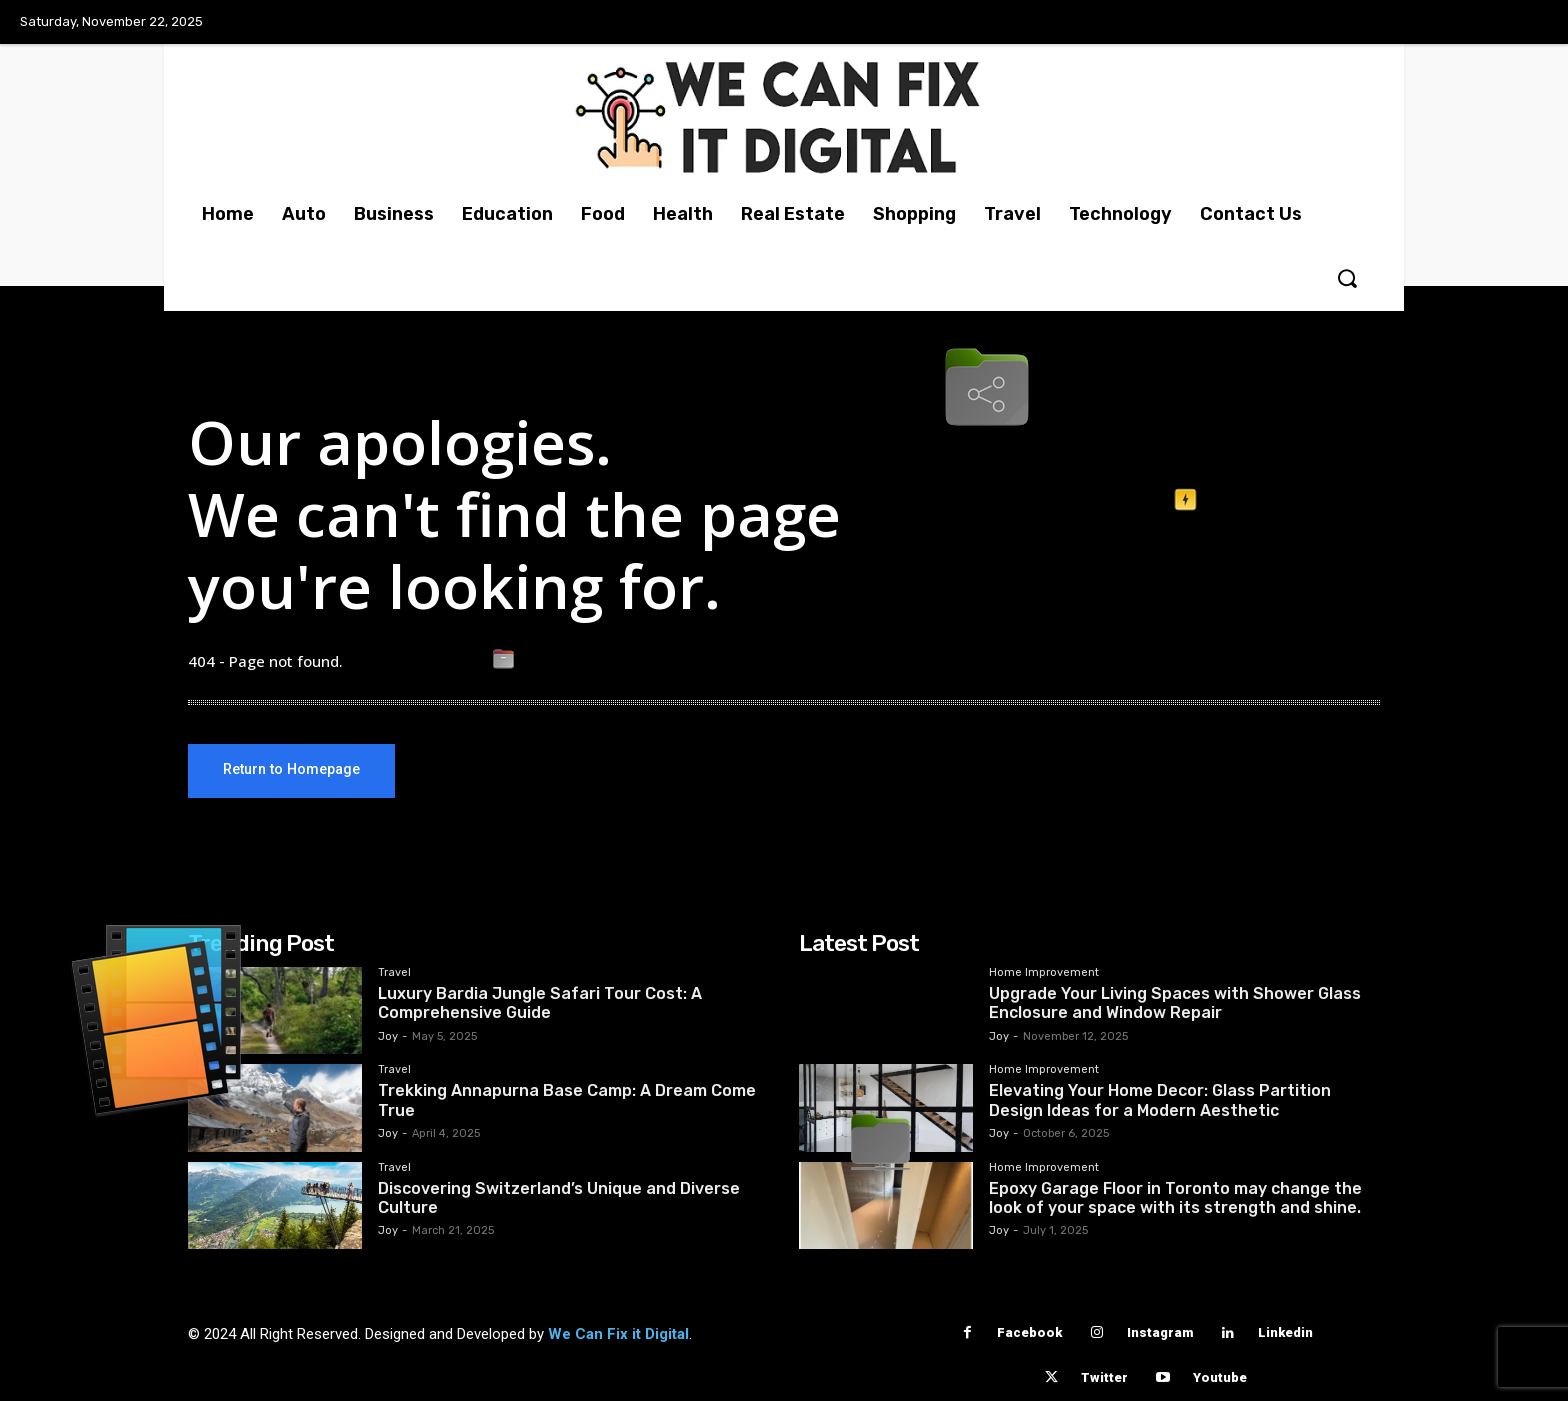  Describe the element at coordinates (987, 387) in the screenshot. I see `access your public shared folder` at that location.